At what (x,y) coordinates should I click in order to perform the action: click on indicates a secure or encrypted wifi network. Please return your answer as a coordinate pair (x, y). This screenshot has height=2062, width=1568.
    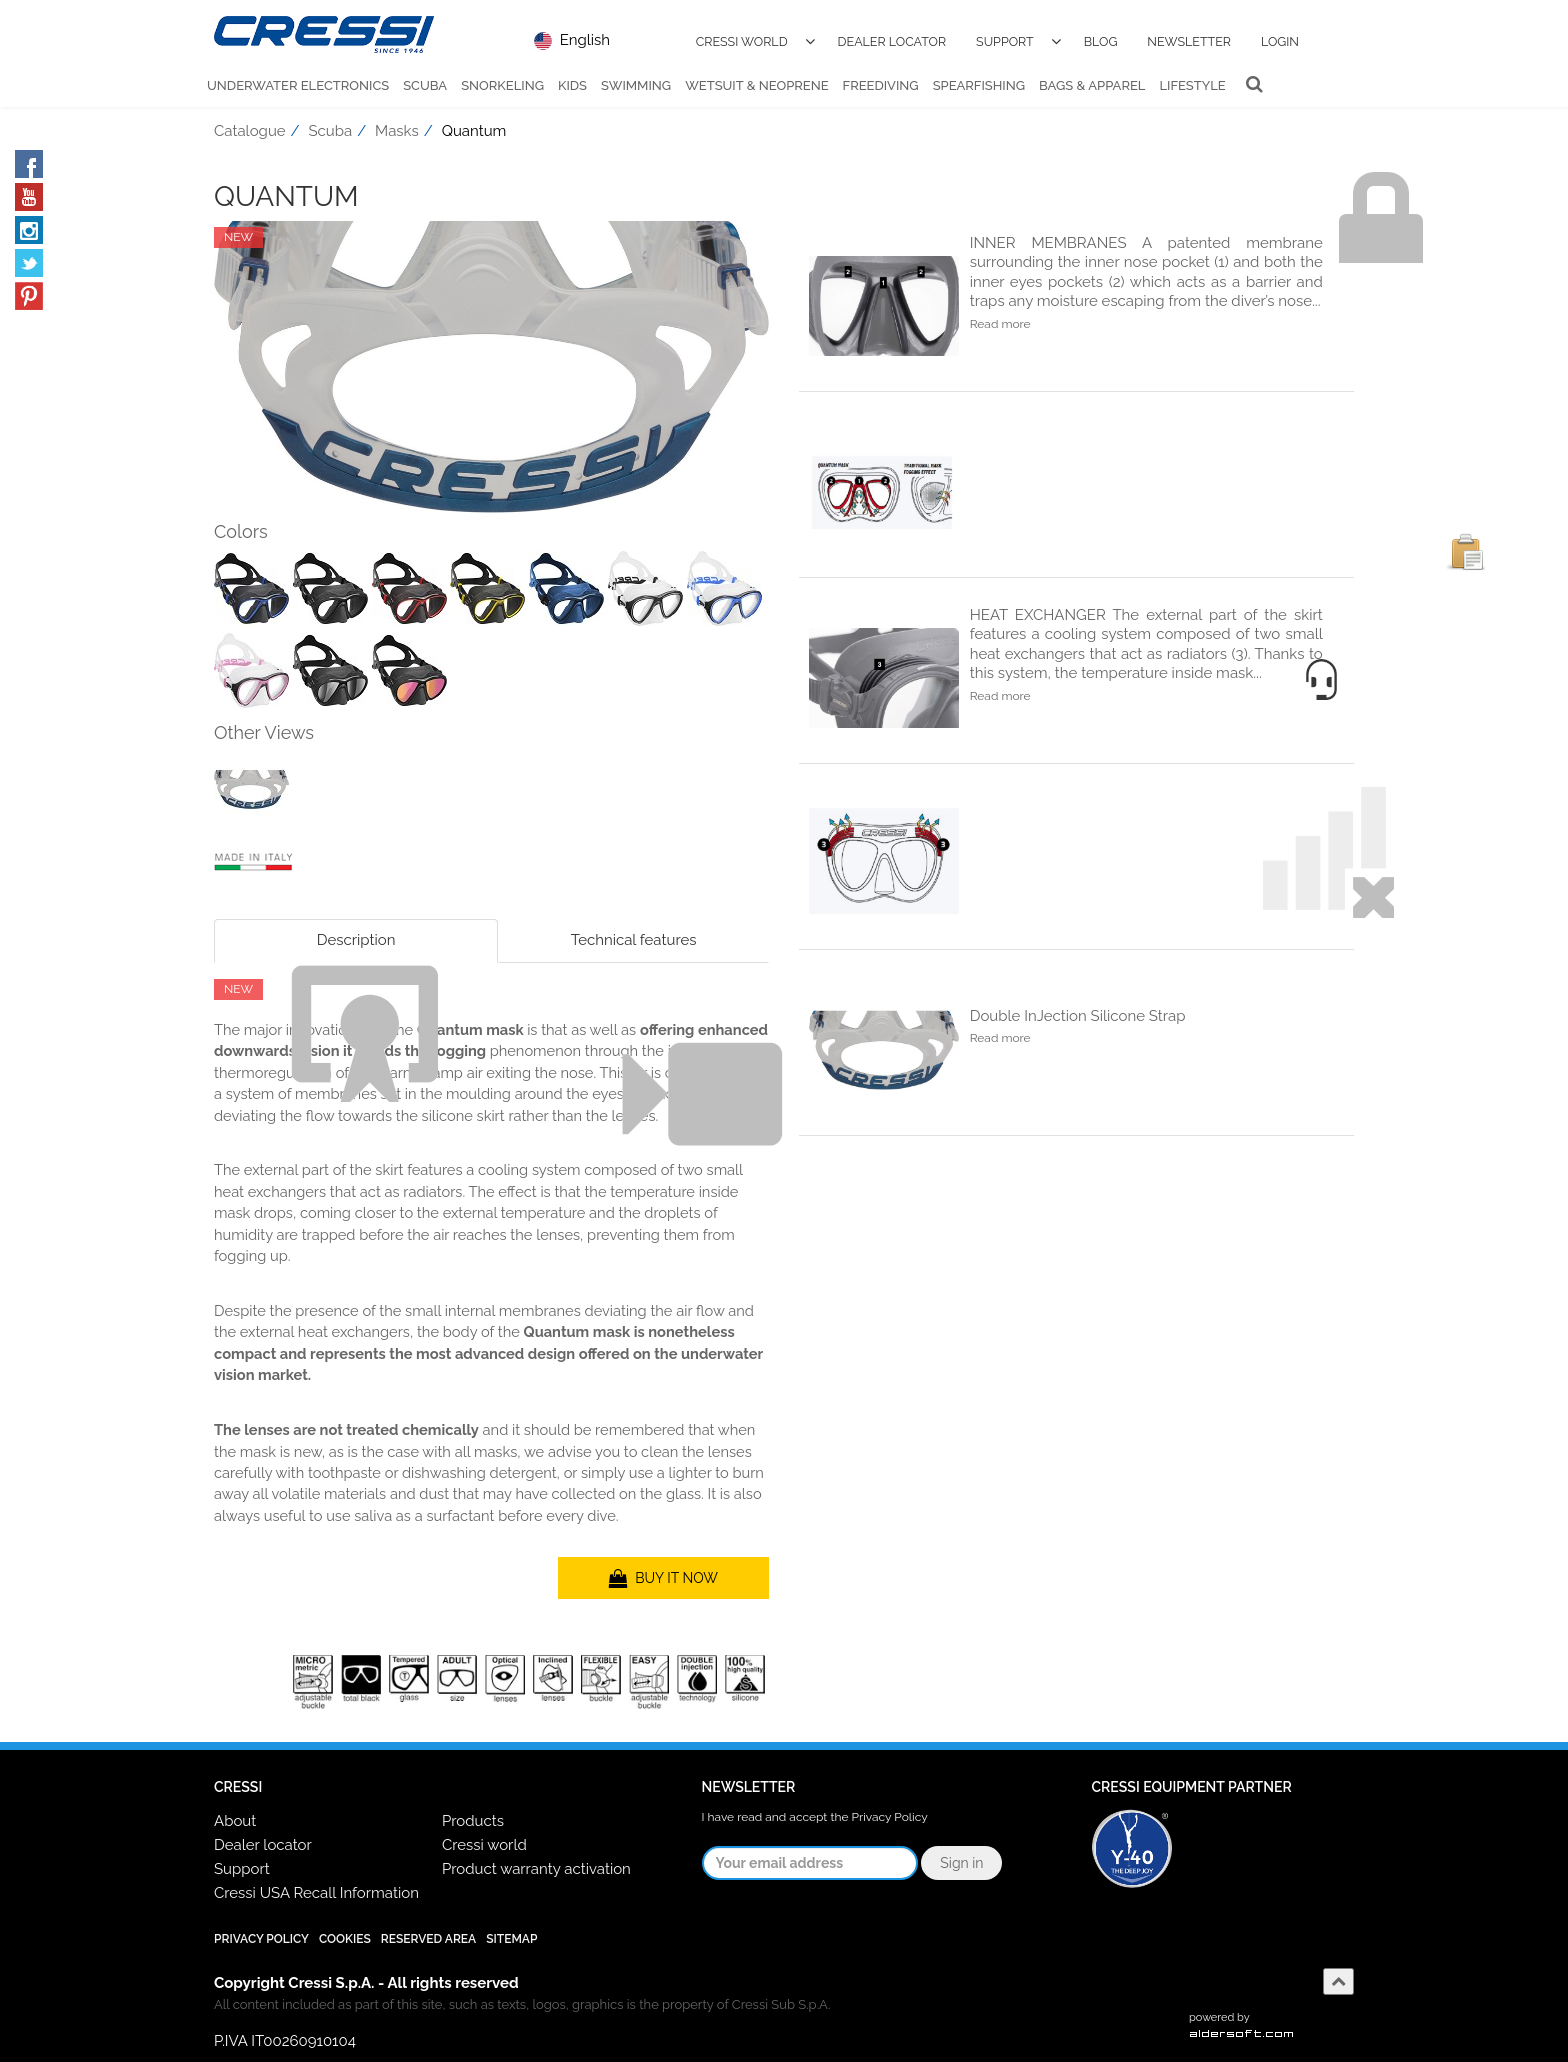
    Looking at the image, I should click on (1381, 221).